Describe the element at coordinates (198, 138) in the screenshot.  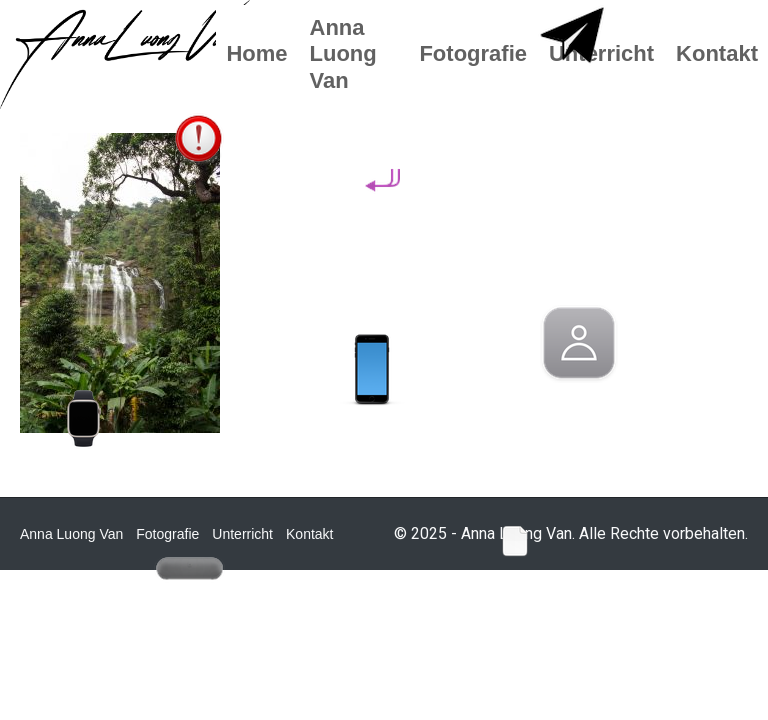
I see `indicates important or critical information` at that location.